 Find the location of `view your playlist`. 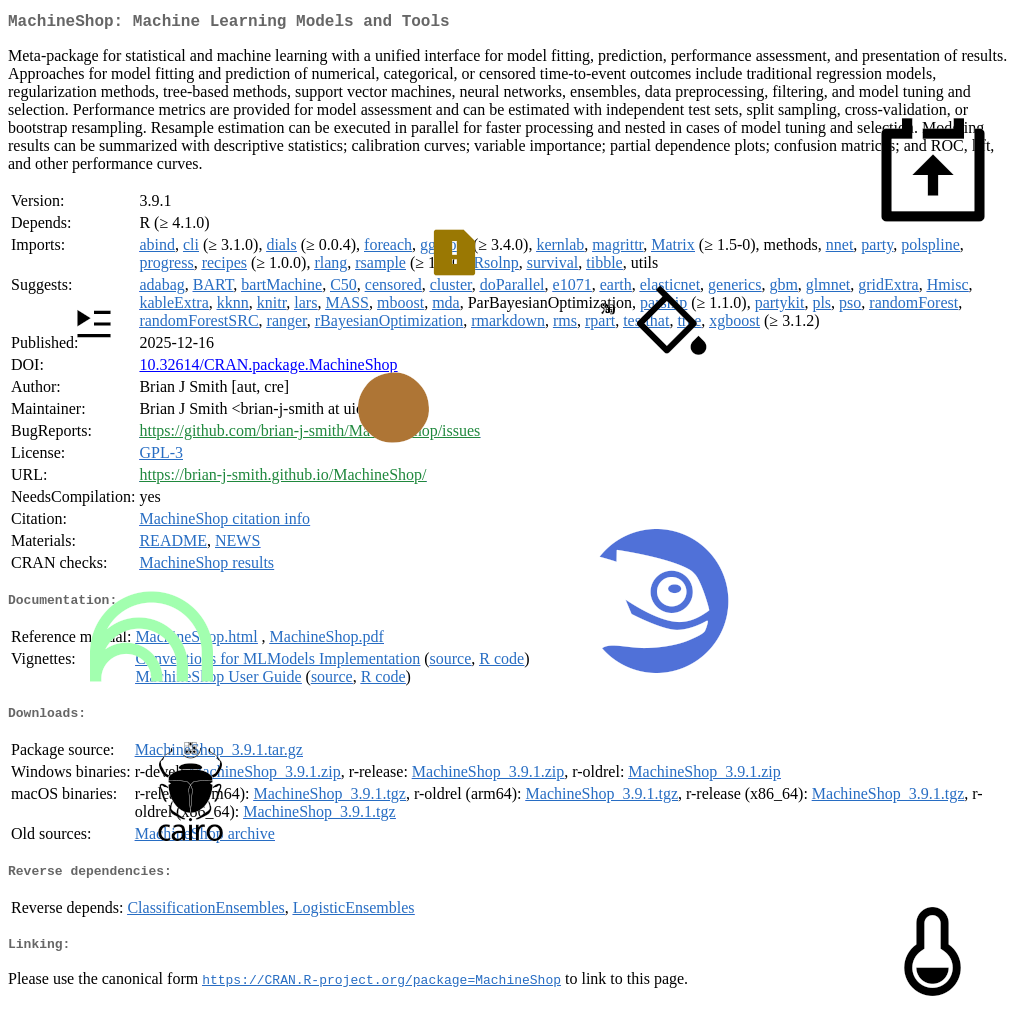

view your playlist is located at coordinates (94, 324).